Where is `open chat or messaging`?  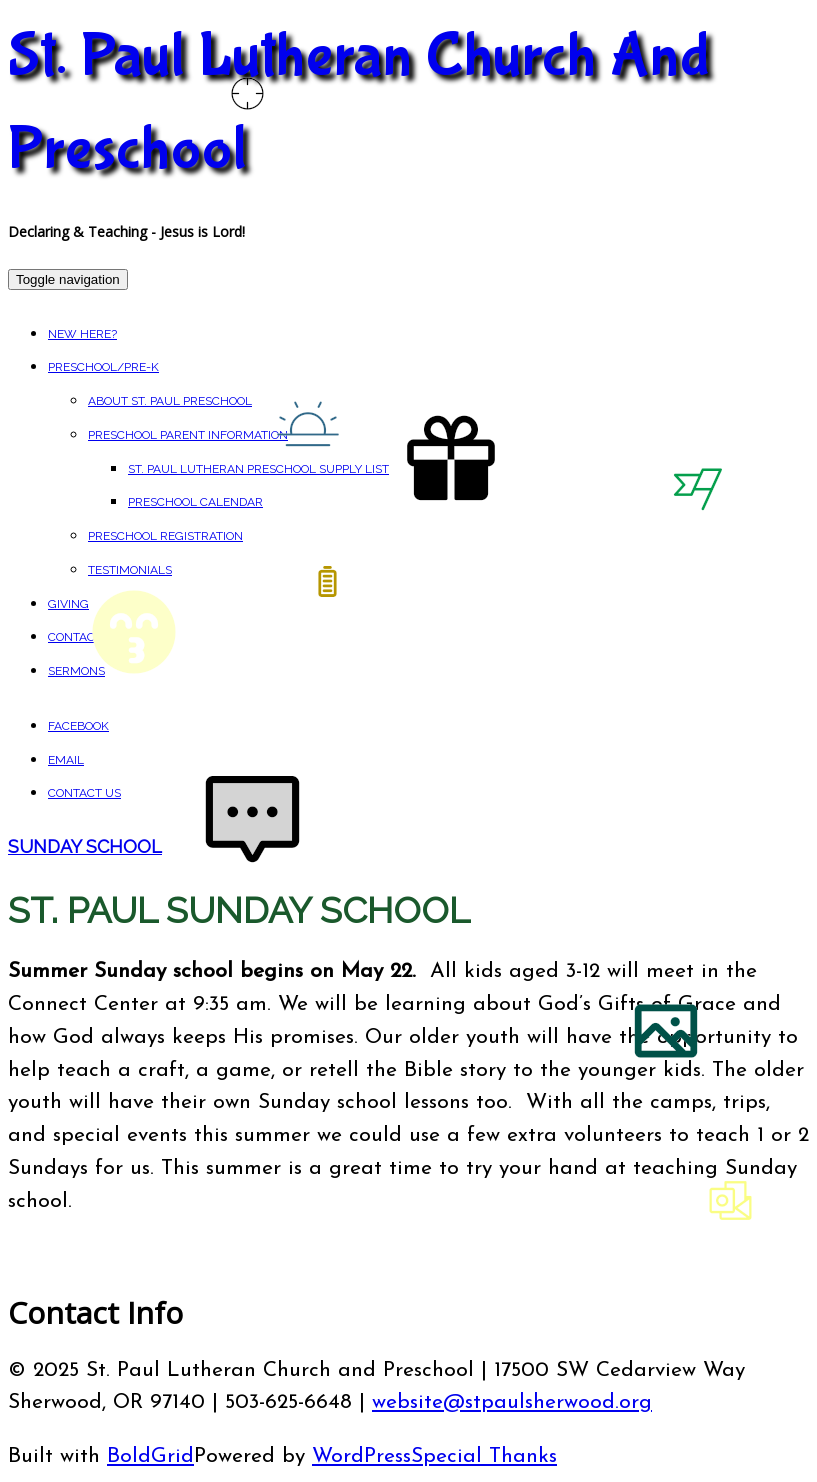
open chat or messaging is located at coordinates (252, 815).